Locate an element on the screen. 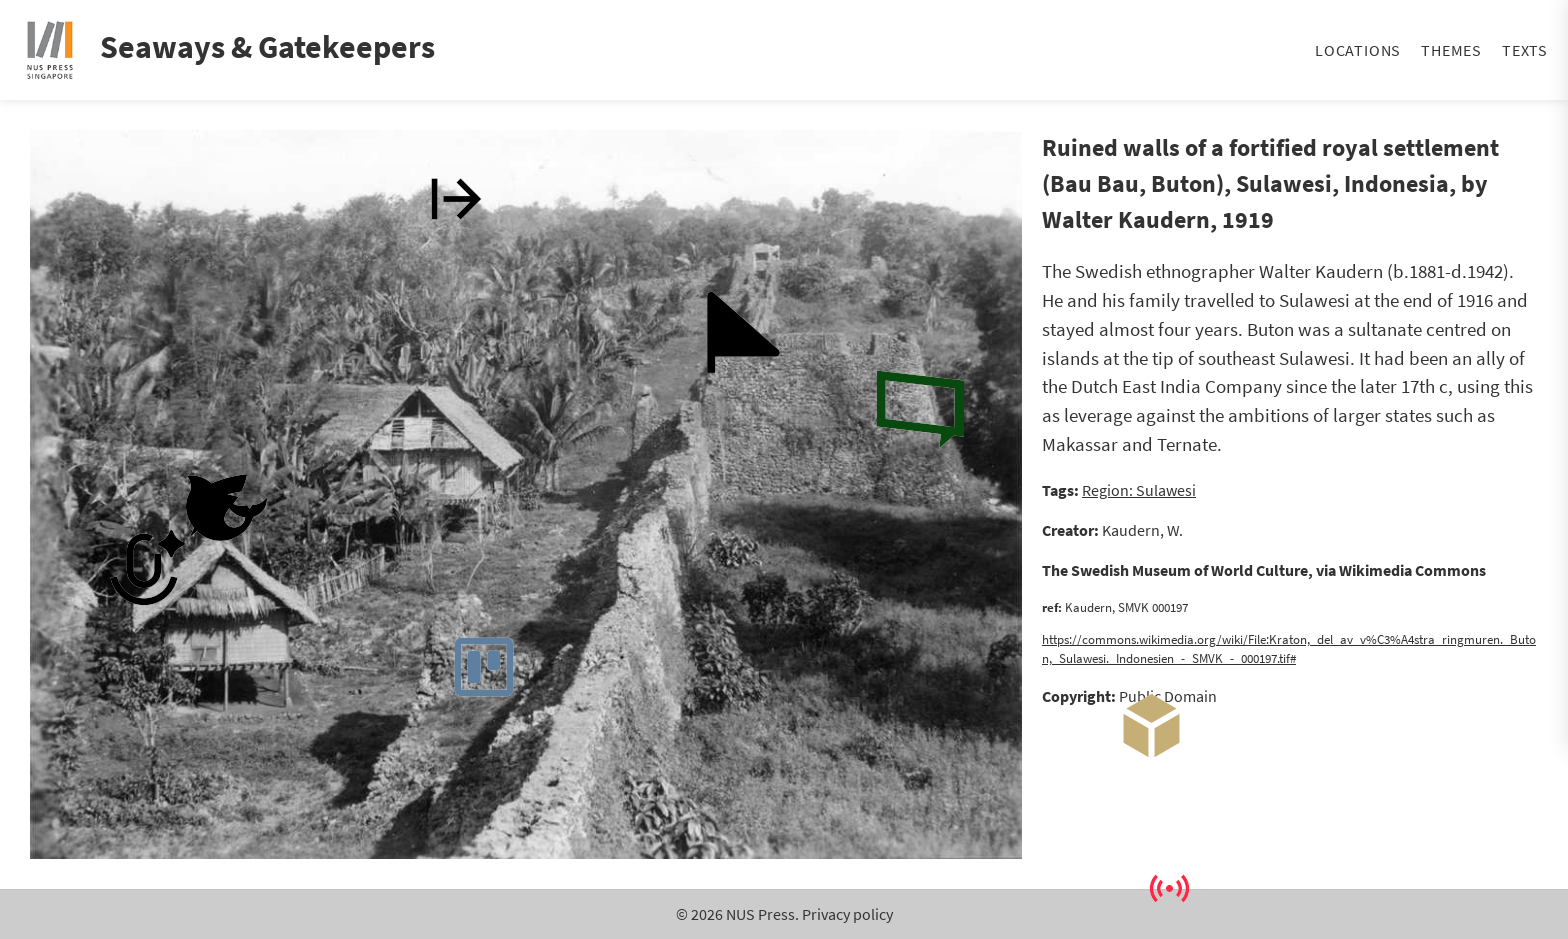  flag an item for review or attention is located at coordinates (739, 332).